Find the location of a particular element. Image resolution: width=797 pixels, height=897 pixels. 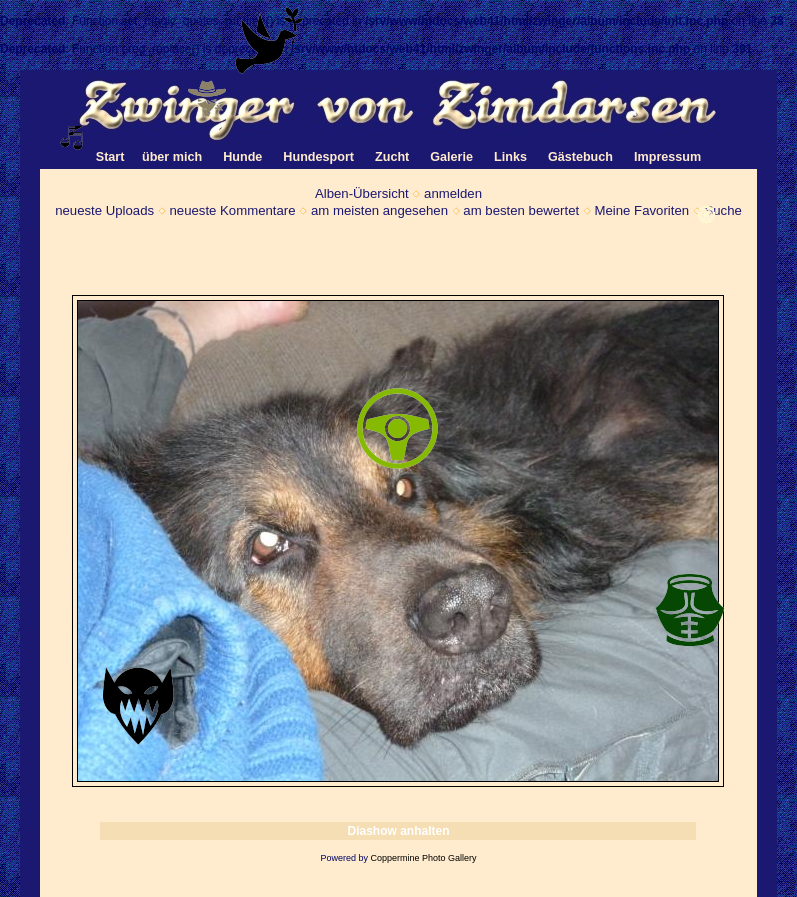

select imp or demon character is located at coordinates (138, 706).